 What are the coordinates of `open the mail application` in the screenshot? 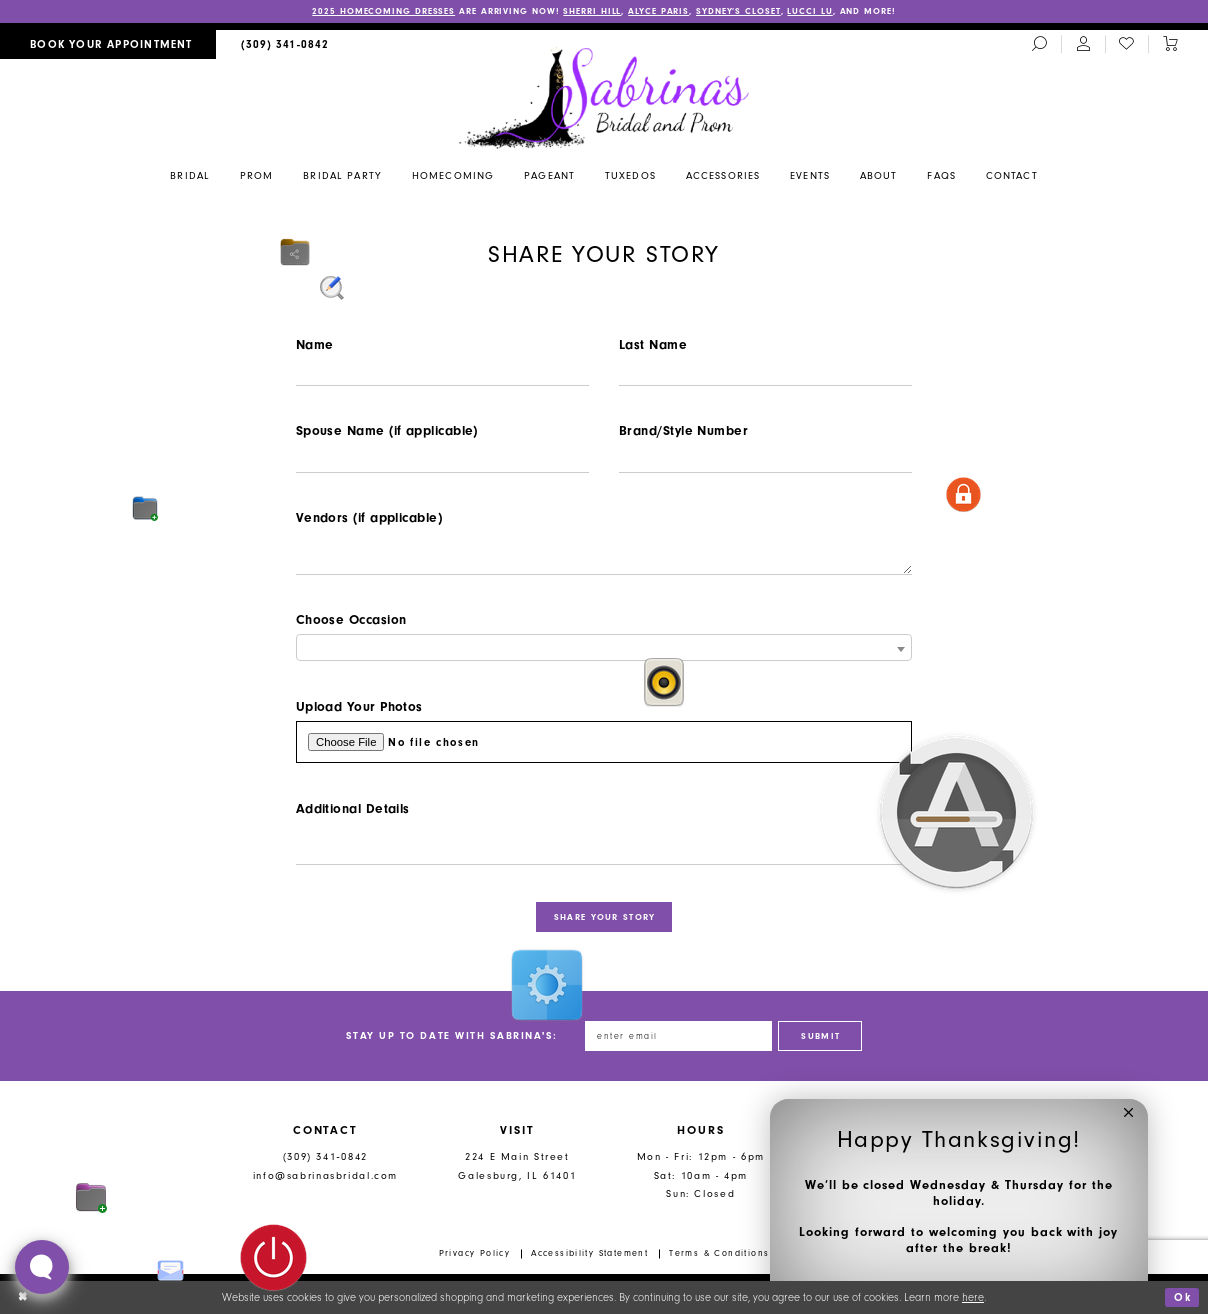 It's located at (170, 1270).